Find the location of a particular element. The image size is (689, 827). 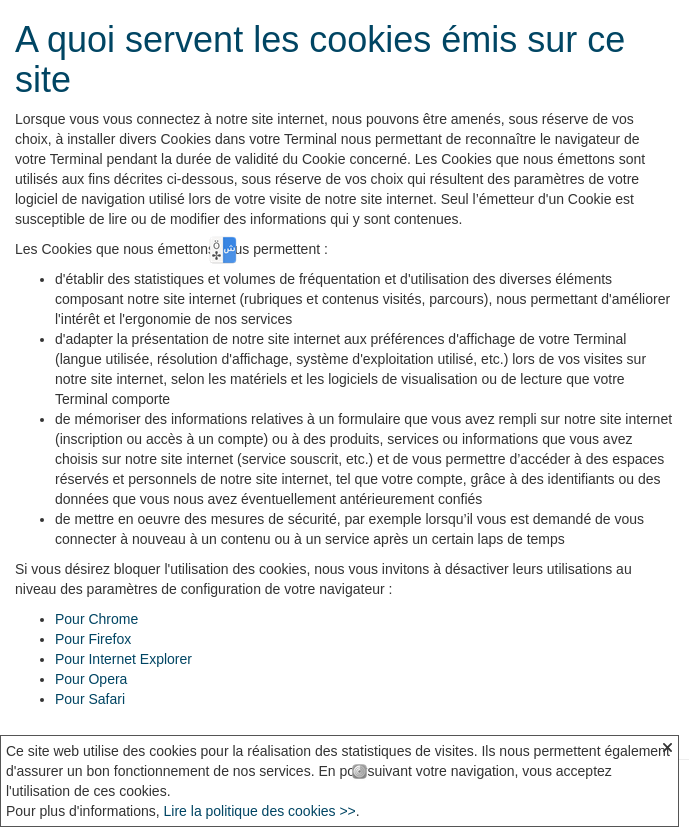

open the Fitness app is located at coordinates (359, 771).